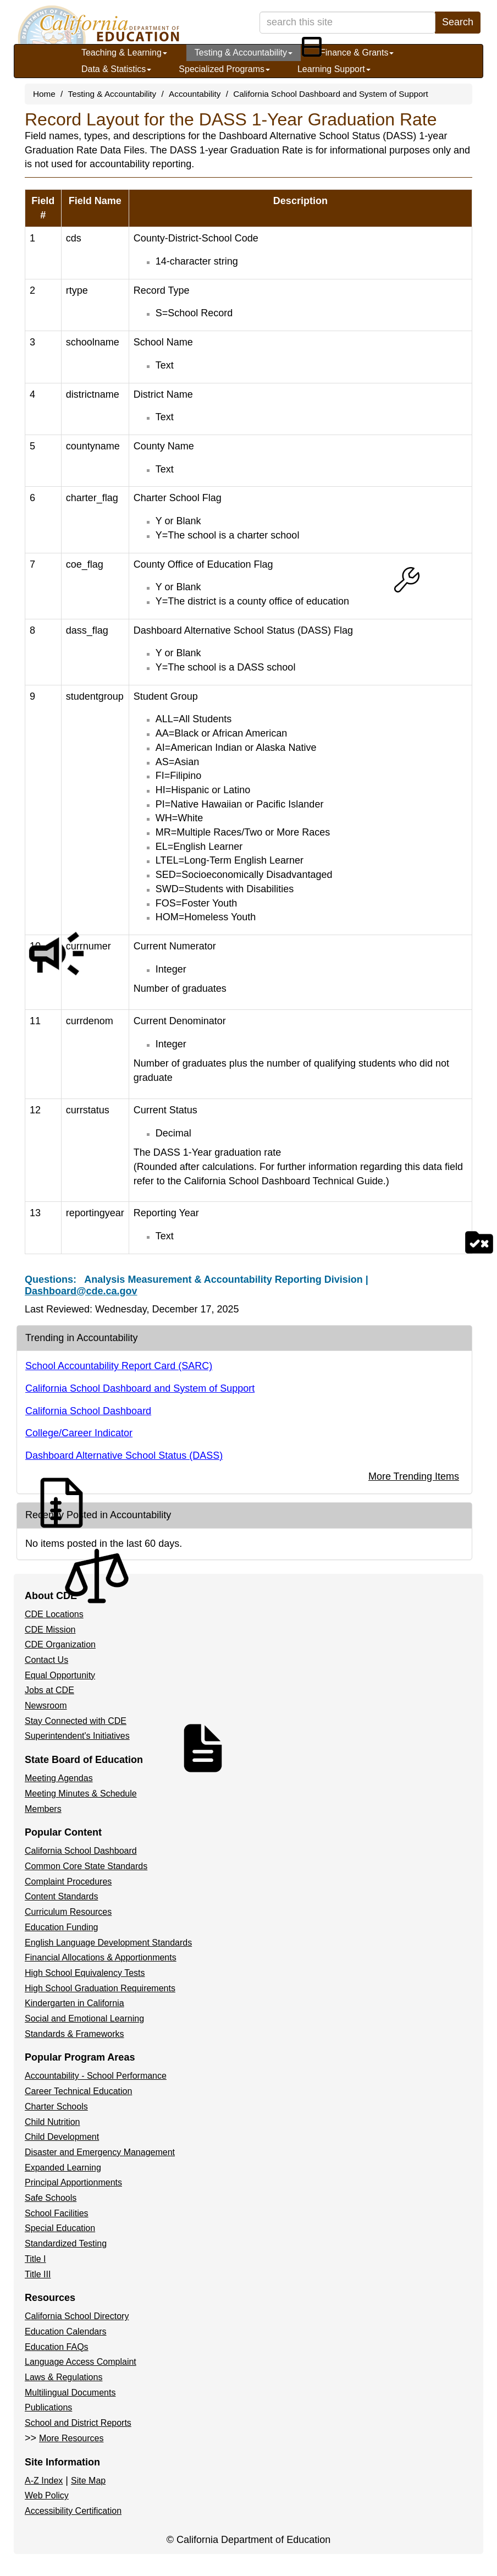  Describe the element at coordinates (479, 1242) in the screenshot. I see `folder containing validated and rejected items` at that location.